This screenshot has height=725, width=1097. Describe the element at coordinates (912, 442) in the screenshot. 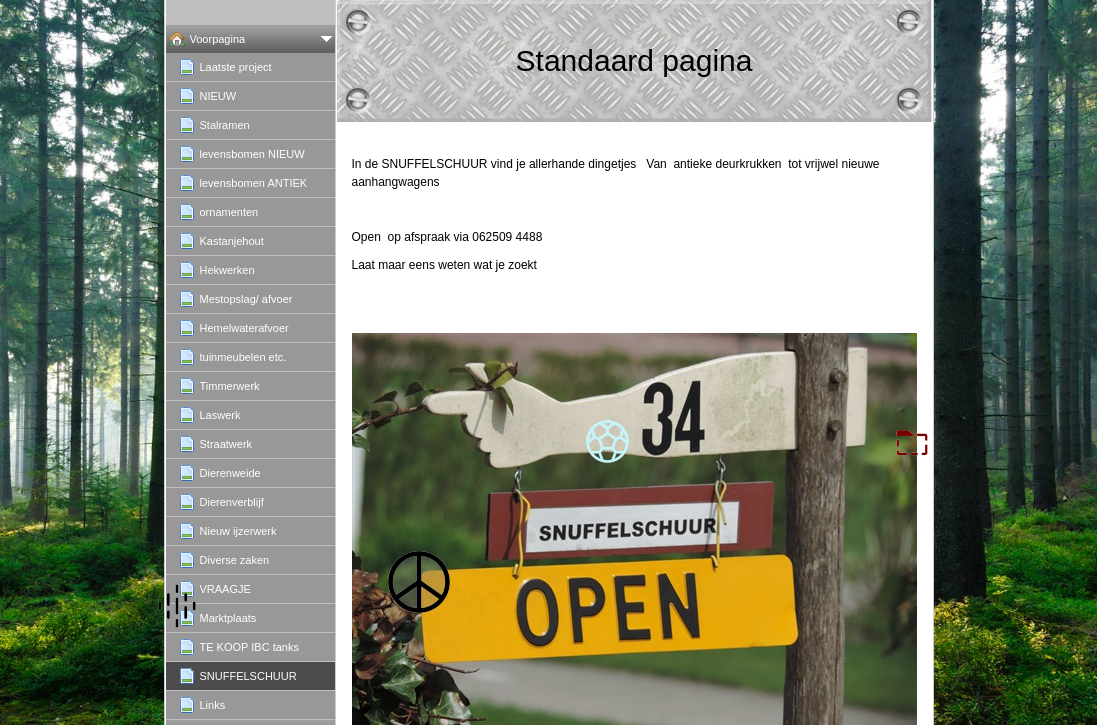

I see `create a new folder` at that location.